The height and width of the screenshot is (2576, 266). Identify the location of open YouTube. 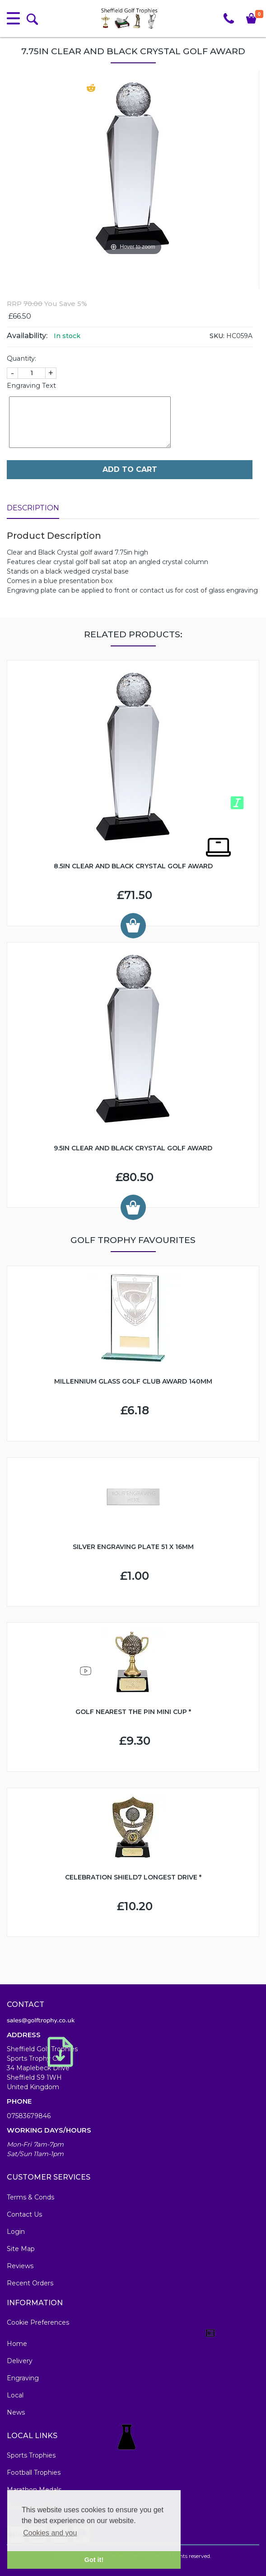
(85, 1671).